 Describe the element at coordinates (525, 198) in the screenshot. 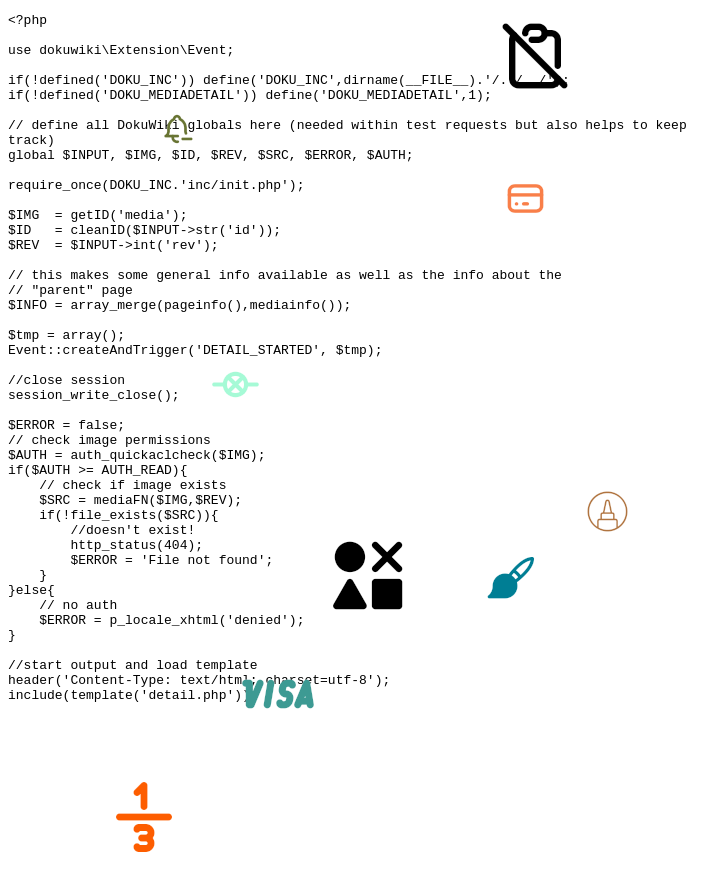

I see `manage payment methods` at that location.